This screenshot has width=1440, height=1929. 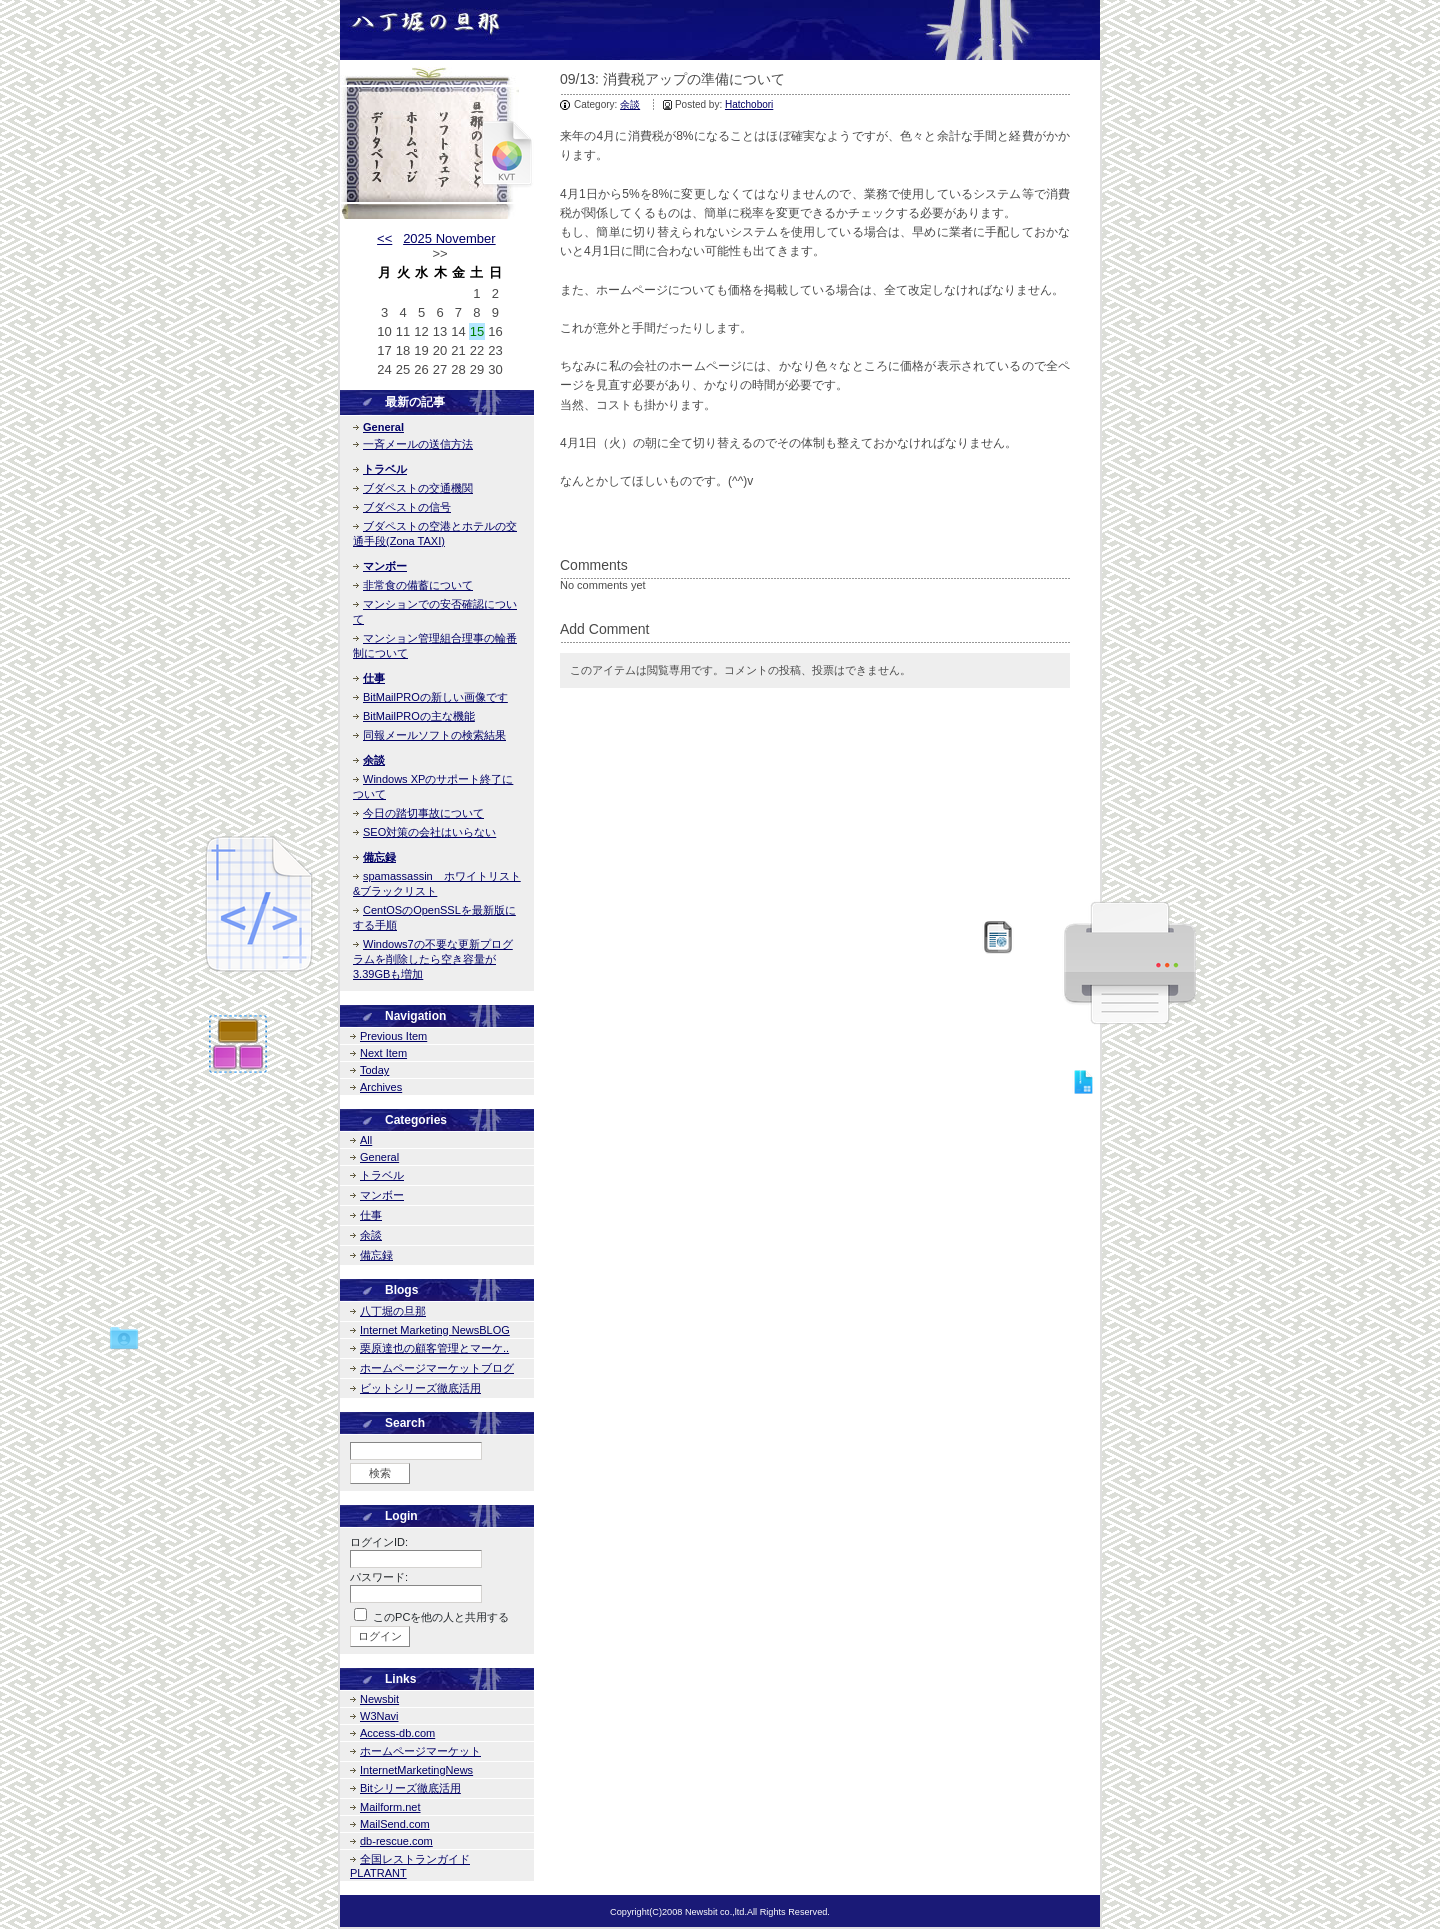 What do you see at coordinates (998, 937) in the screenshot?
I see `a libreoffice web document file` at bounding box center [998, 937].